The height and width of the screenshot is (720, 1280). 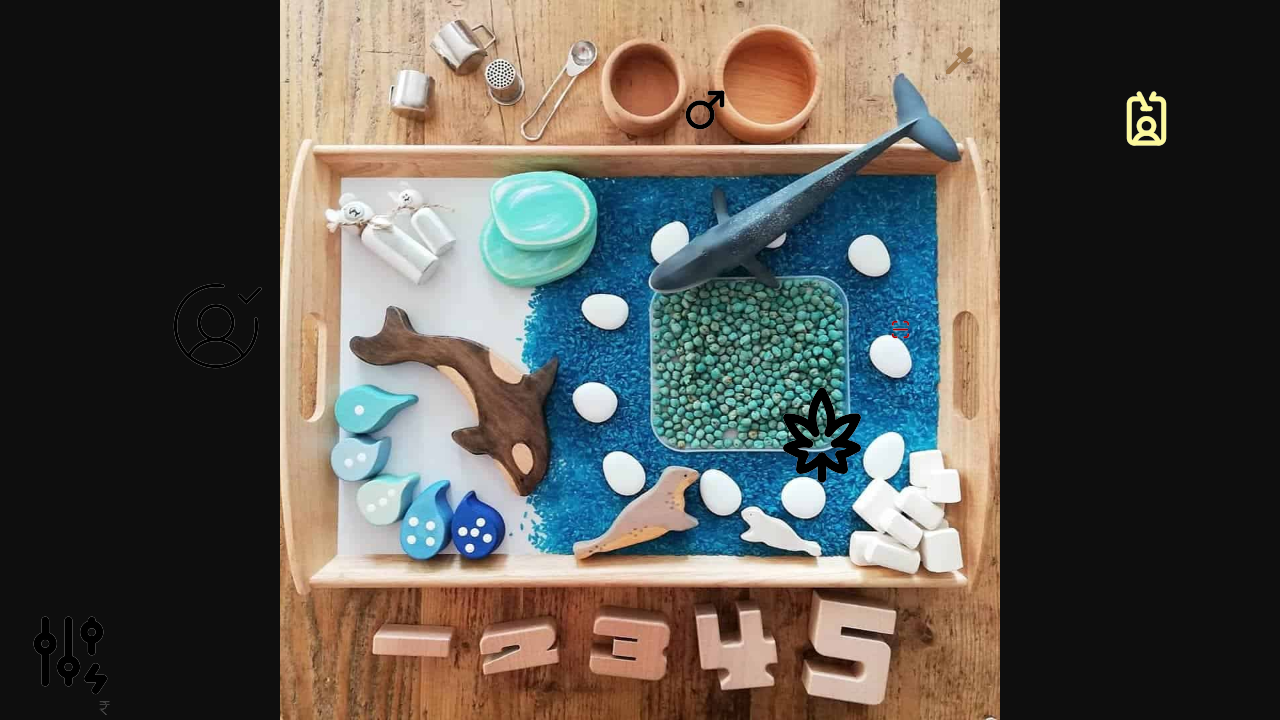 What do you see at coordinates (216, 326) in the screenshot?
I see `verified user account` at bounding box center [216, 326].